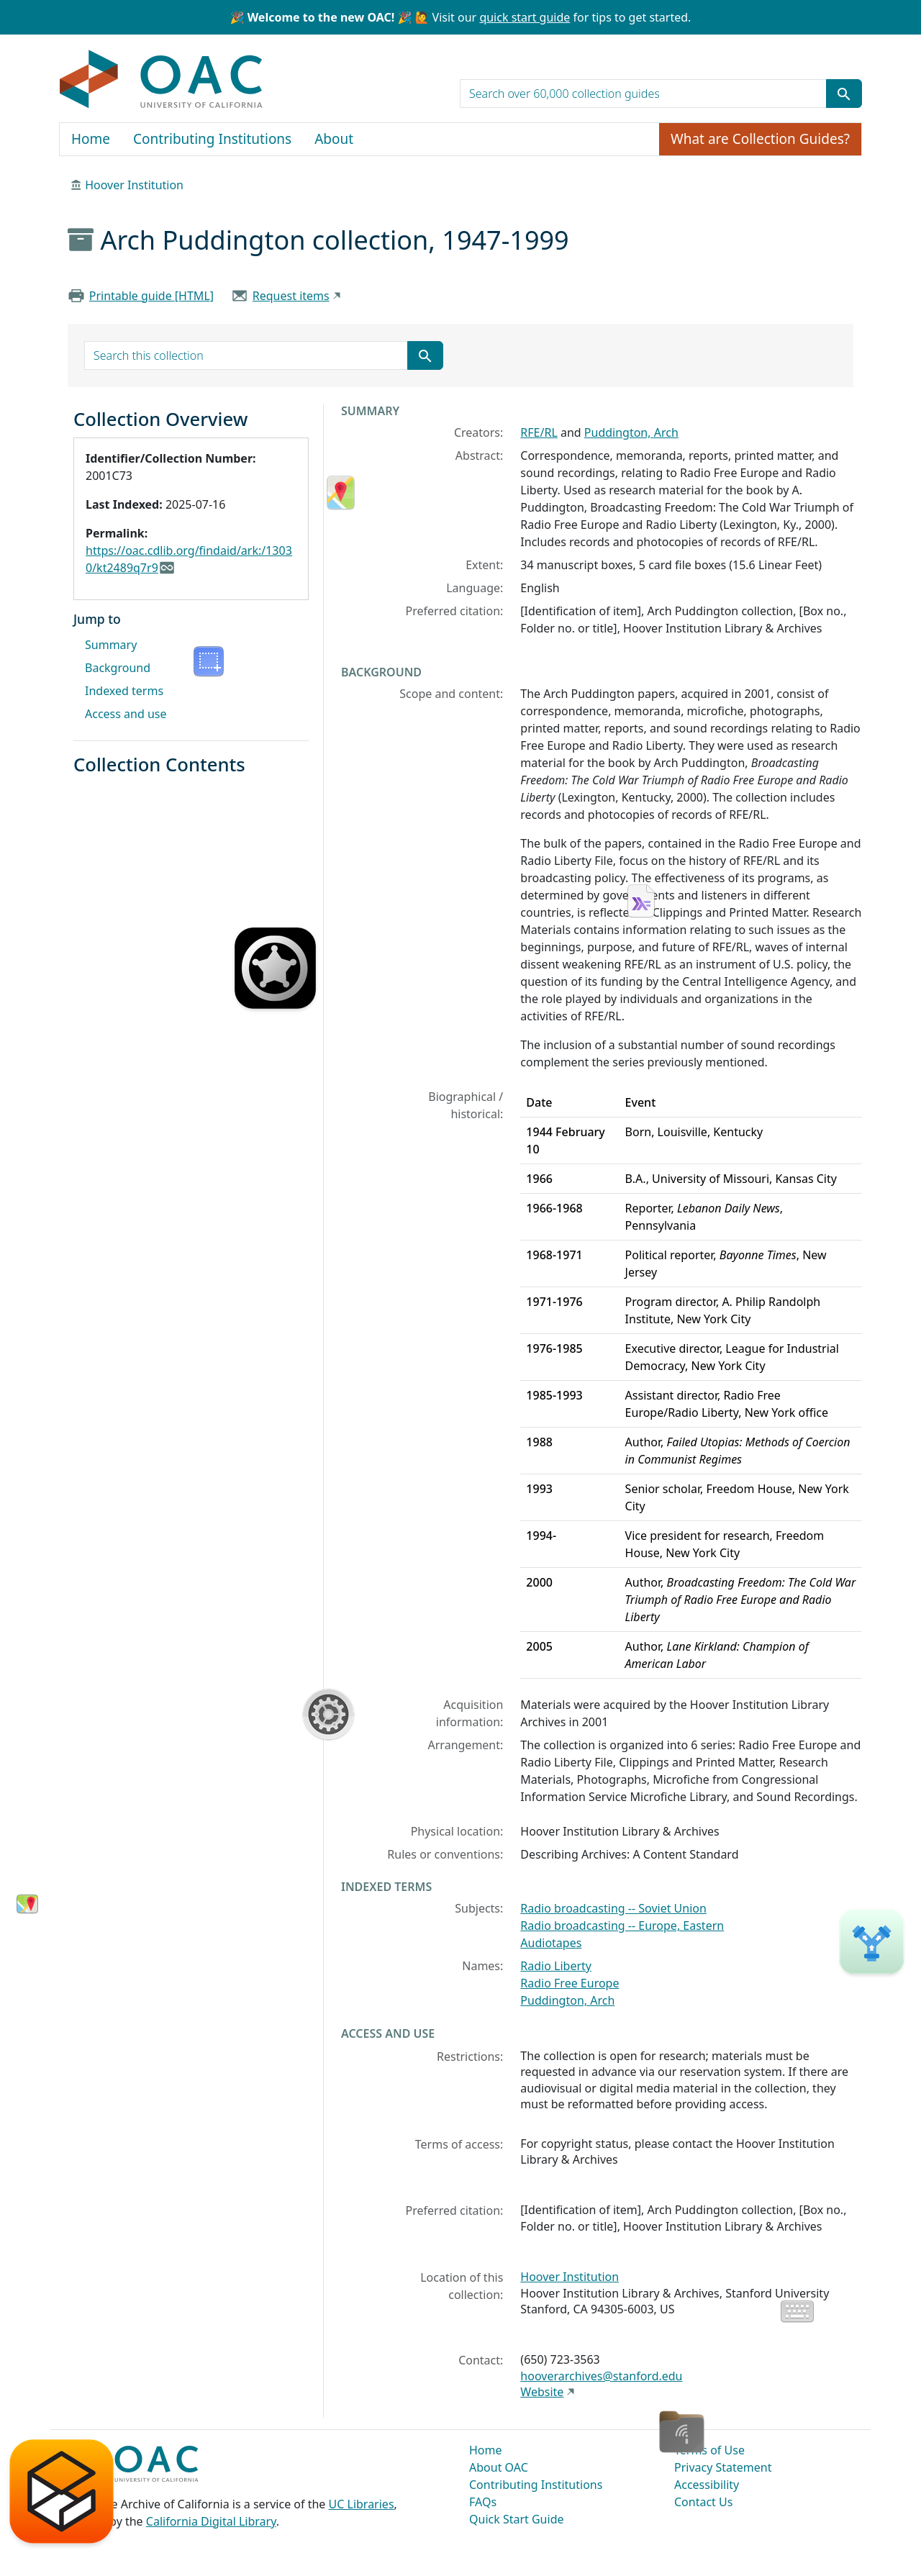 The height and width of the screenshot is (2576, 921). Describe the element at coordinates (340, 492) in the screenshot. I see `geo+json file containing geographic data` at that location.